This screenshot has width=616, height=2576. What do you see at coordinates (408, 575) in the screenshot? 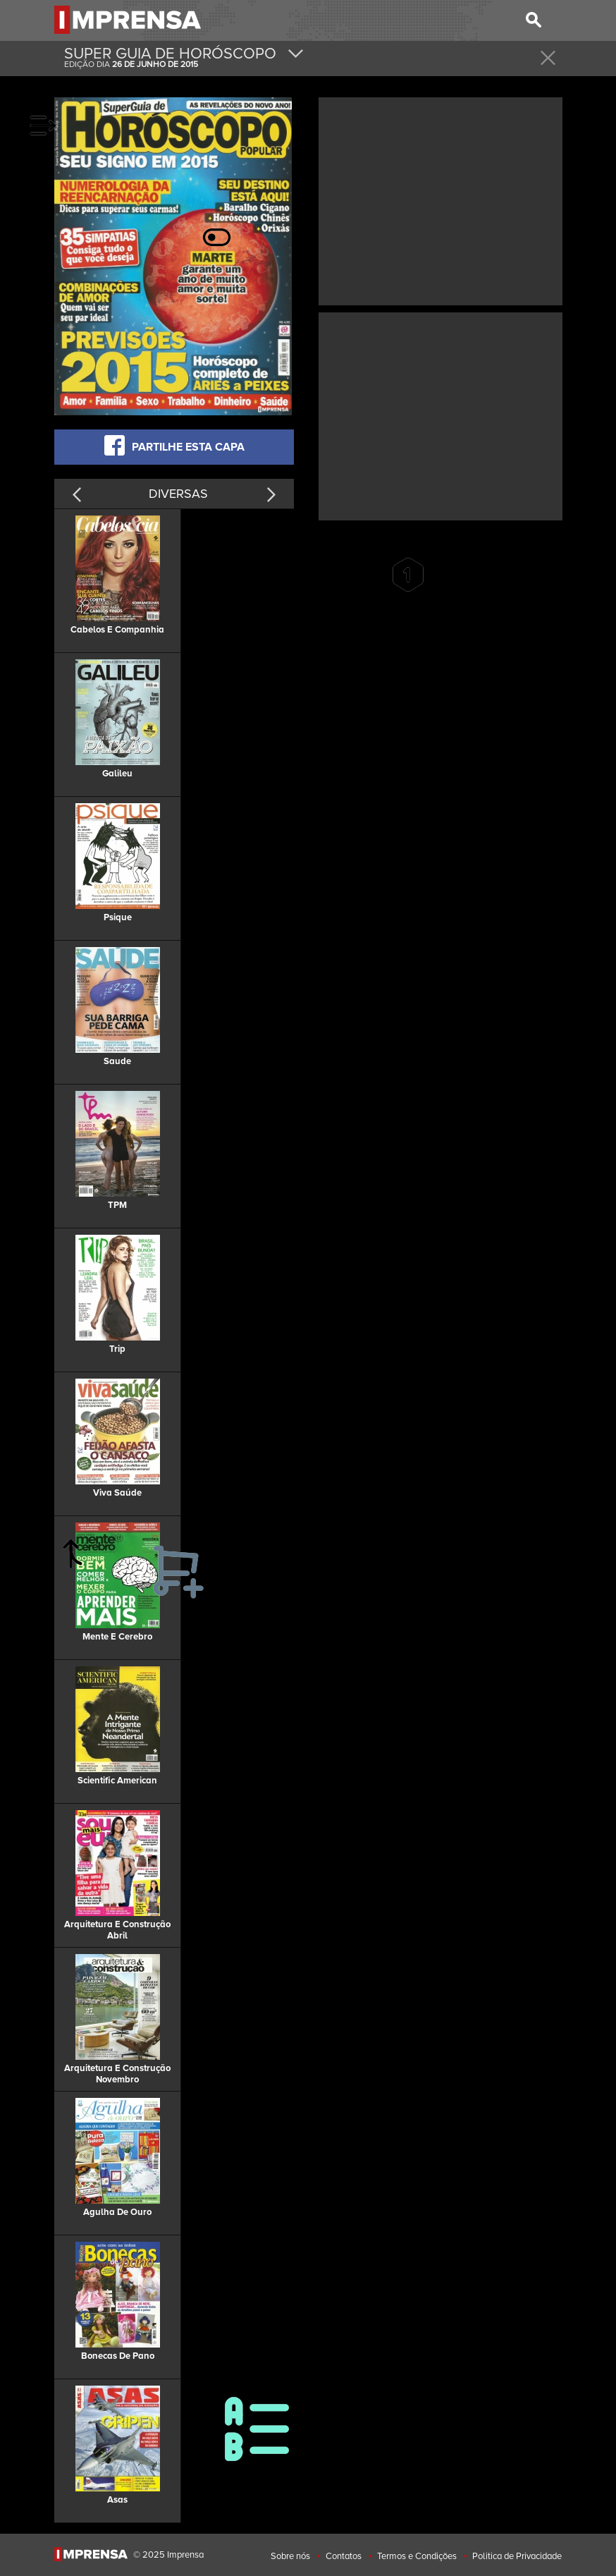
I see `indicates step one in a multi-step process` at bounding box center [408, 575].